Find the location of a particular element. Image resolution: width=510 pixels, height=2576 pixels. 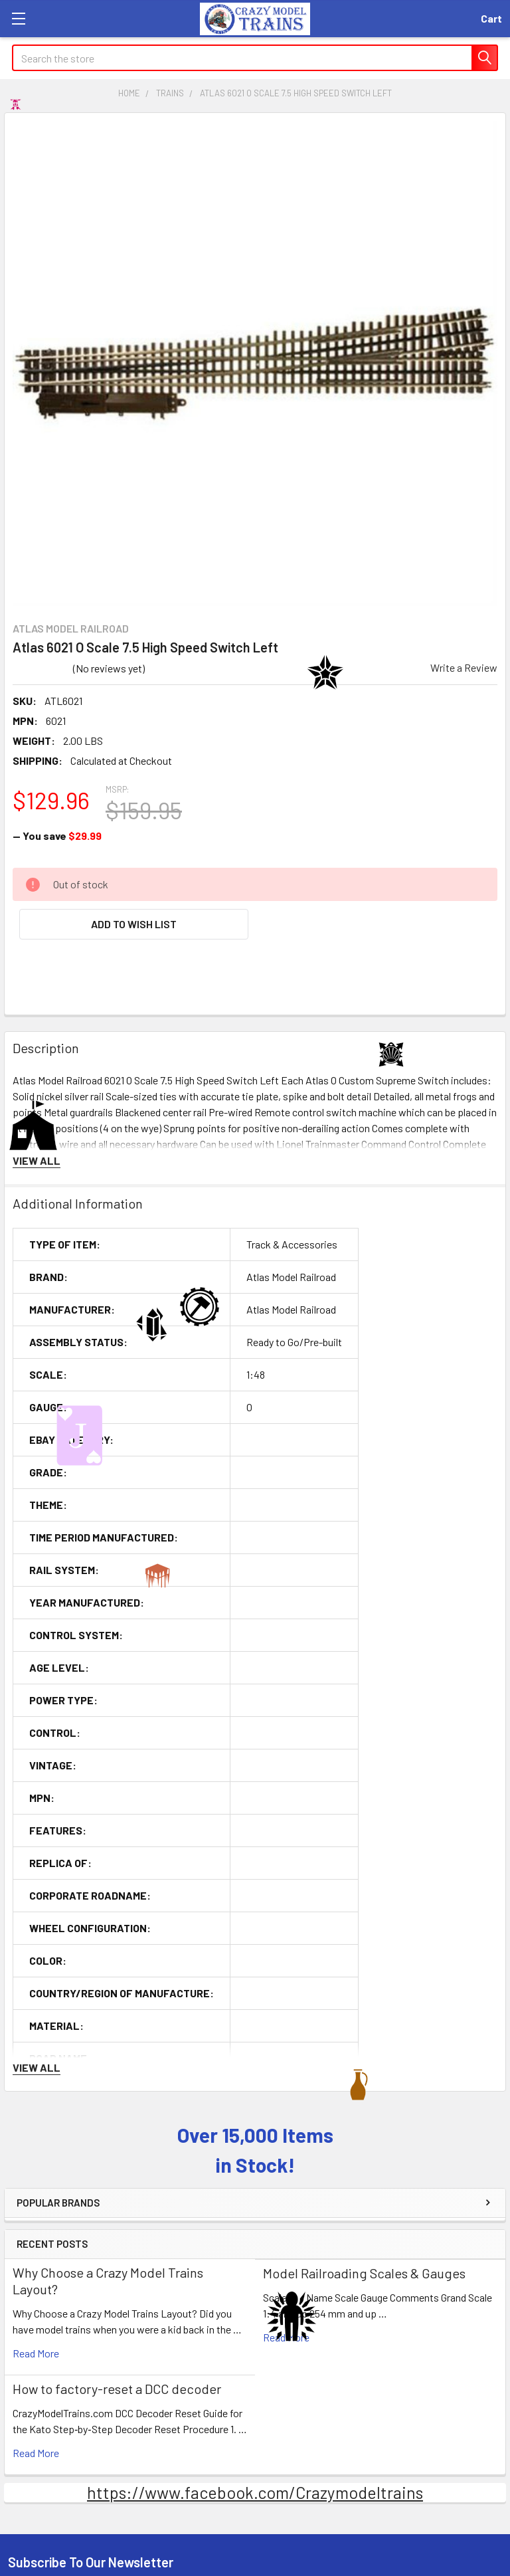

indicates a frozen or locked item in gameplay is located at coordinates (157, 1575).